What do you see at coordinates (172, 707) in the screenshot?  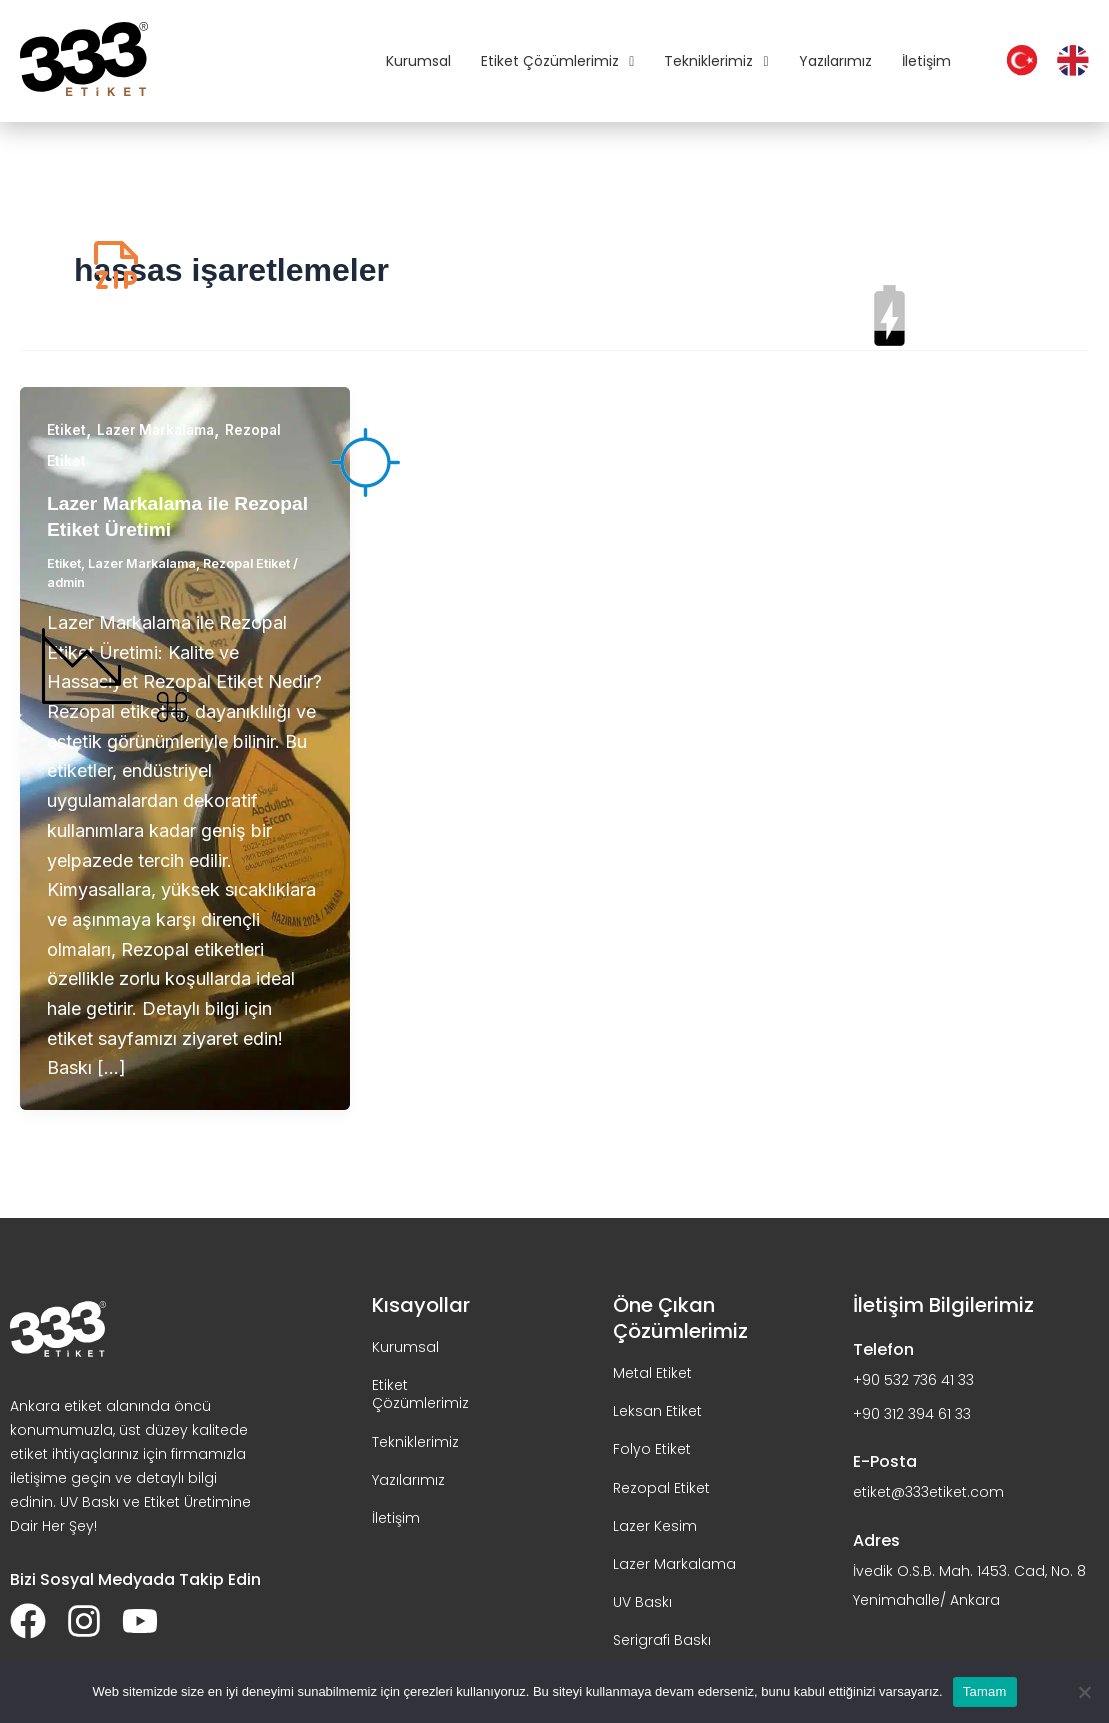 I see `keyboard shortcut or command key symbol` at bounding box center [172, 707].